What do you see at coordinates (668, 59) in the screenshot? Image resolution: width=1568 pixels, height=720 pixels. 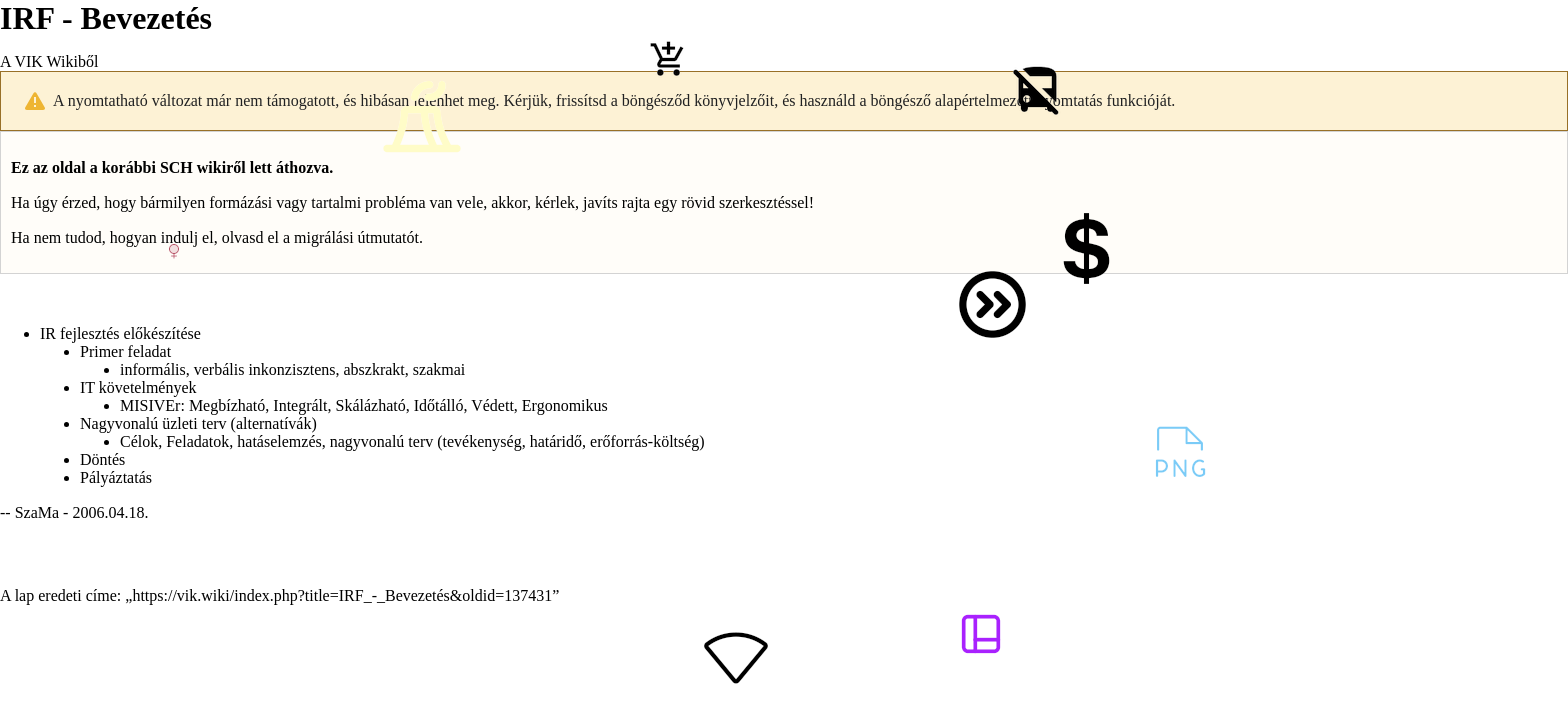 I see `add item to shopping cart` at bounding box center [668, 59].